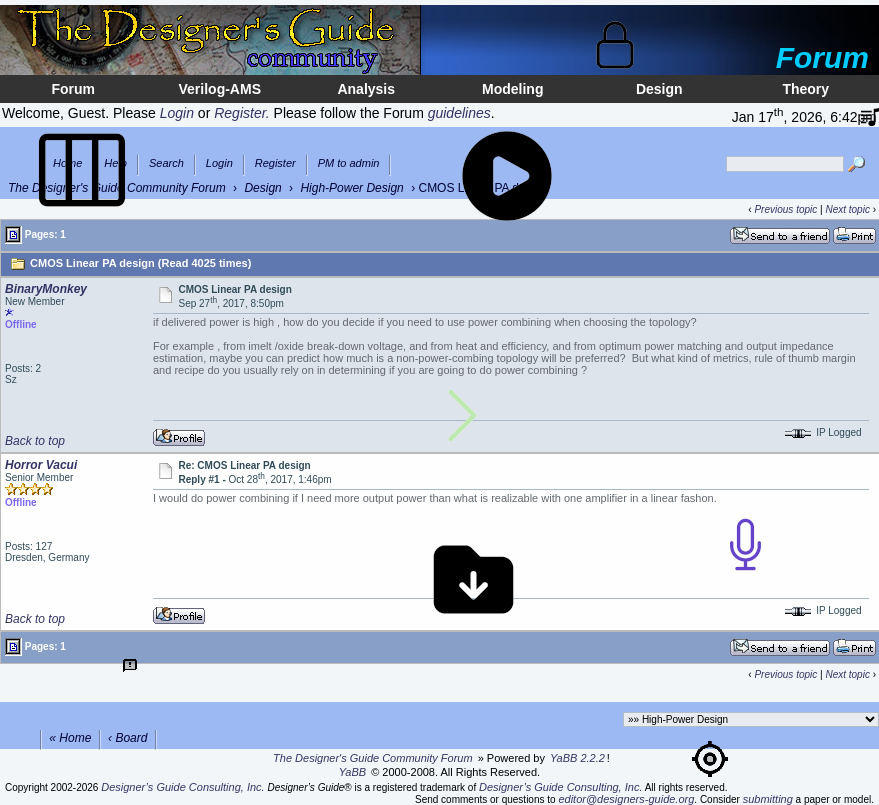 Image resolution: width=879 pixels, height=805 pixels. What do you see at coordinates (615, 45) in the screenshot?
I see `indicates a locked or secured item` at bounding box center [615, 45].